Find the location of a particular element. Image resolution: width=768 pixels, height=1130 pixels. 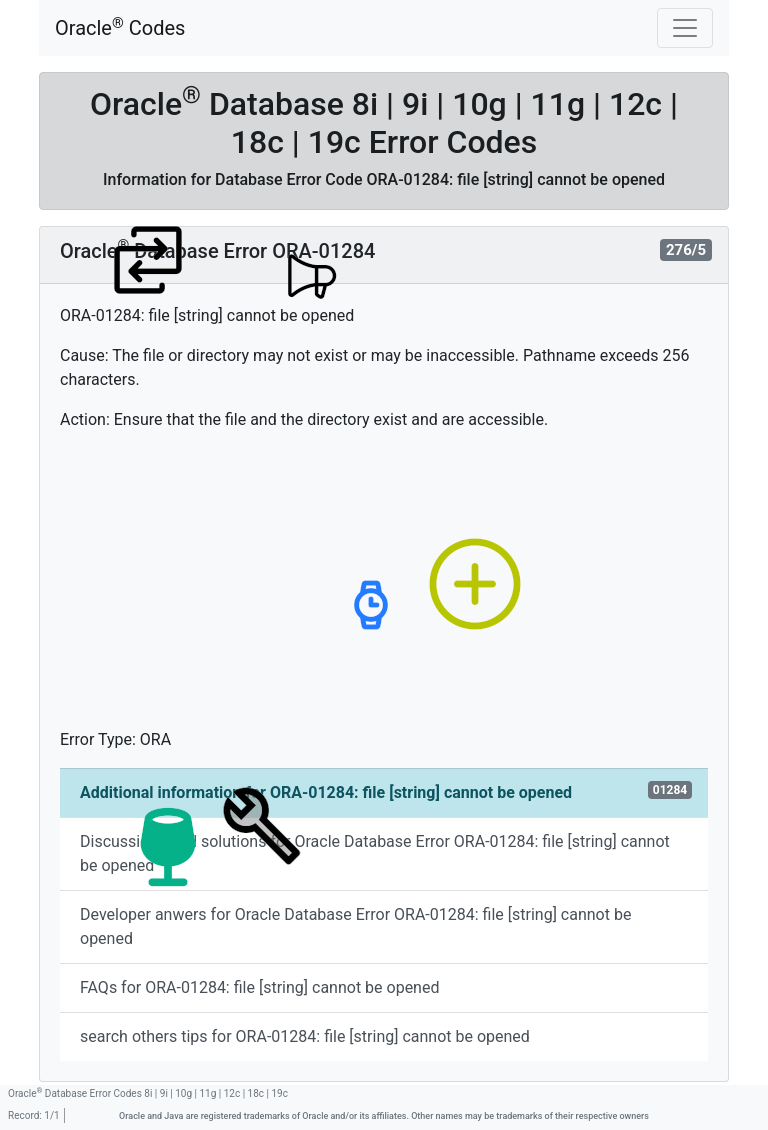

swap or exchange items is located at coordinates (148, 260).